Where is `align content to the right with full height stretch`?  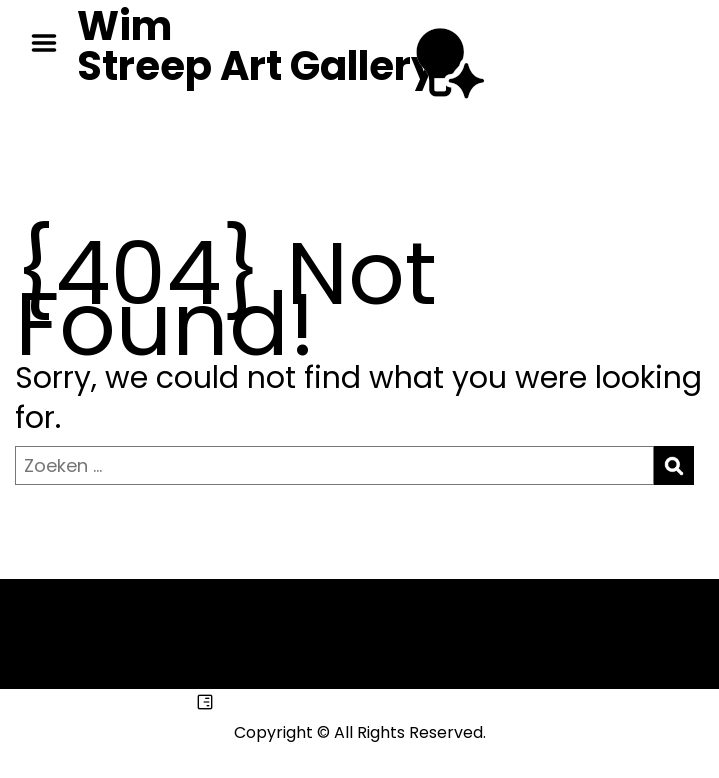
align content to the right with full height stretch is located at coordinates (205, 702).